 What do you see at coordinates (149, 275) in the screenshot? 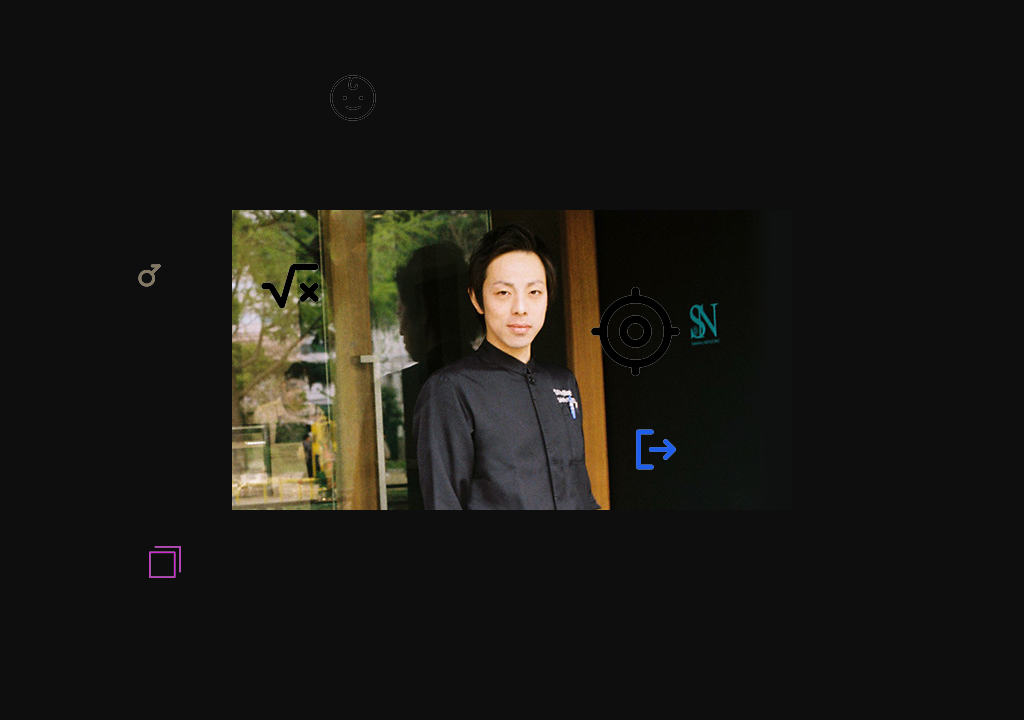
I see `select demiboy gender identity` at bounding box center [149, 275].